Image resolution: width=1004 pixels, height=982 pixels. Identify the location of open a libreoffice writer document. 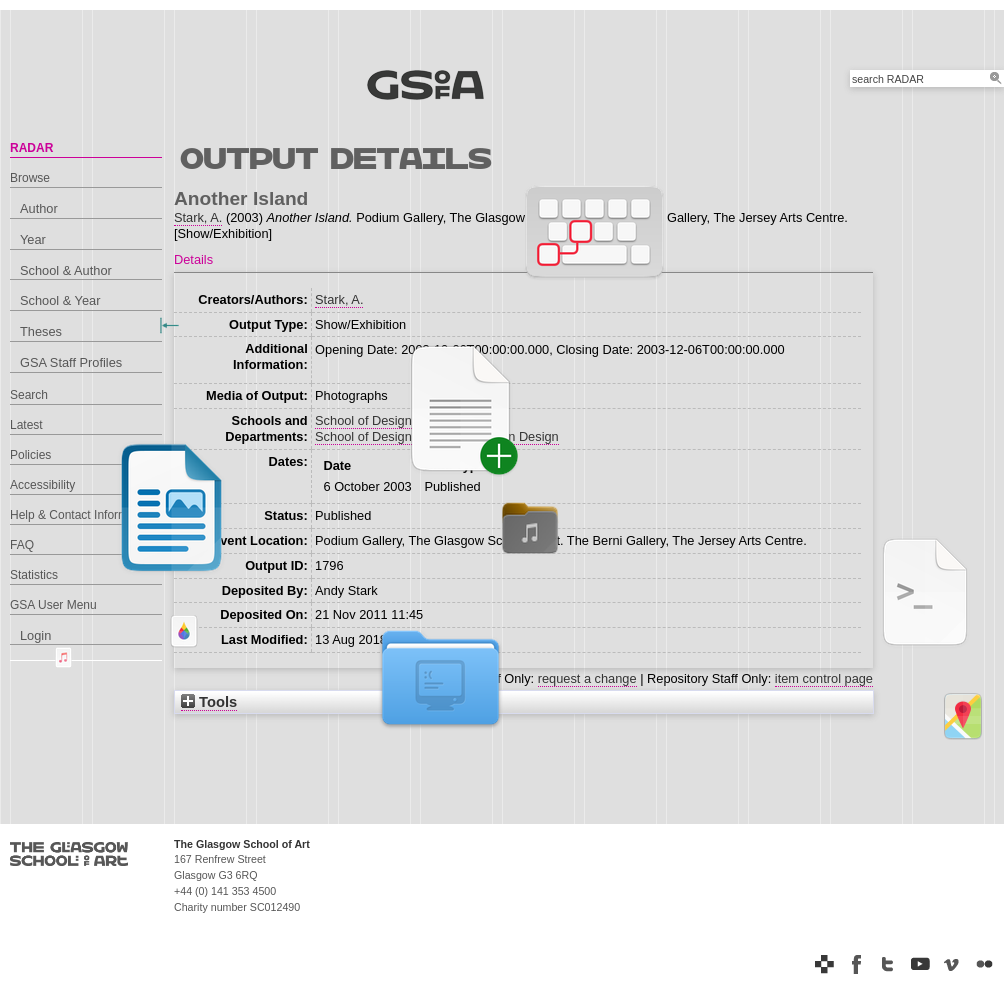
(171, 507).